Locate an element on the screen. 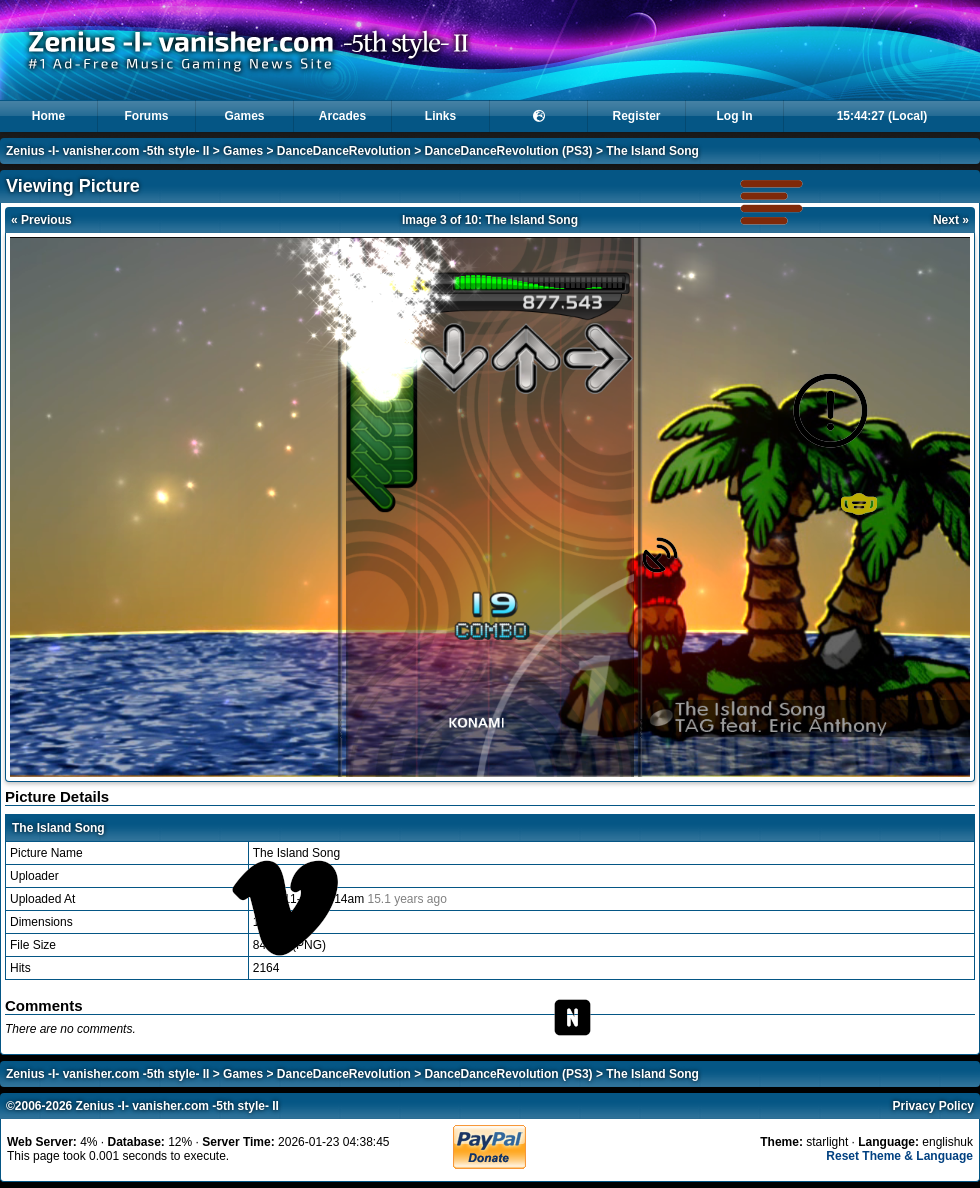  indicates a warning or alert that needs attention is located at coordinates (830, 410).